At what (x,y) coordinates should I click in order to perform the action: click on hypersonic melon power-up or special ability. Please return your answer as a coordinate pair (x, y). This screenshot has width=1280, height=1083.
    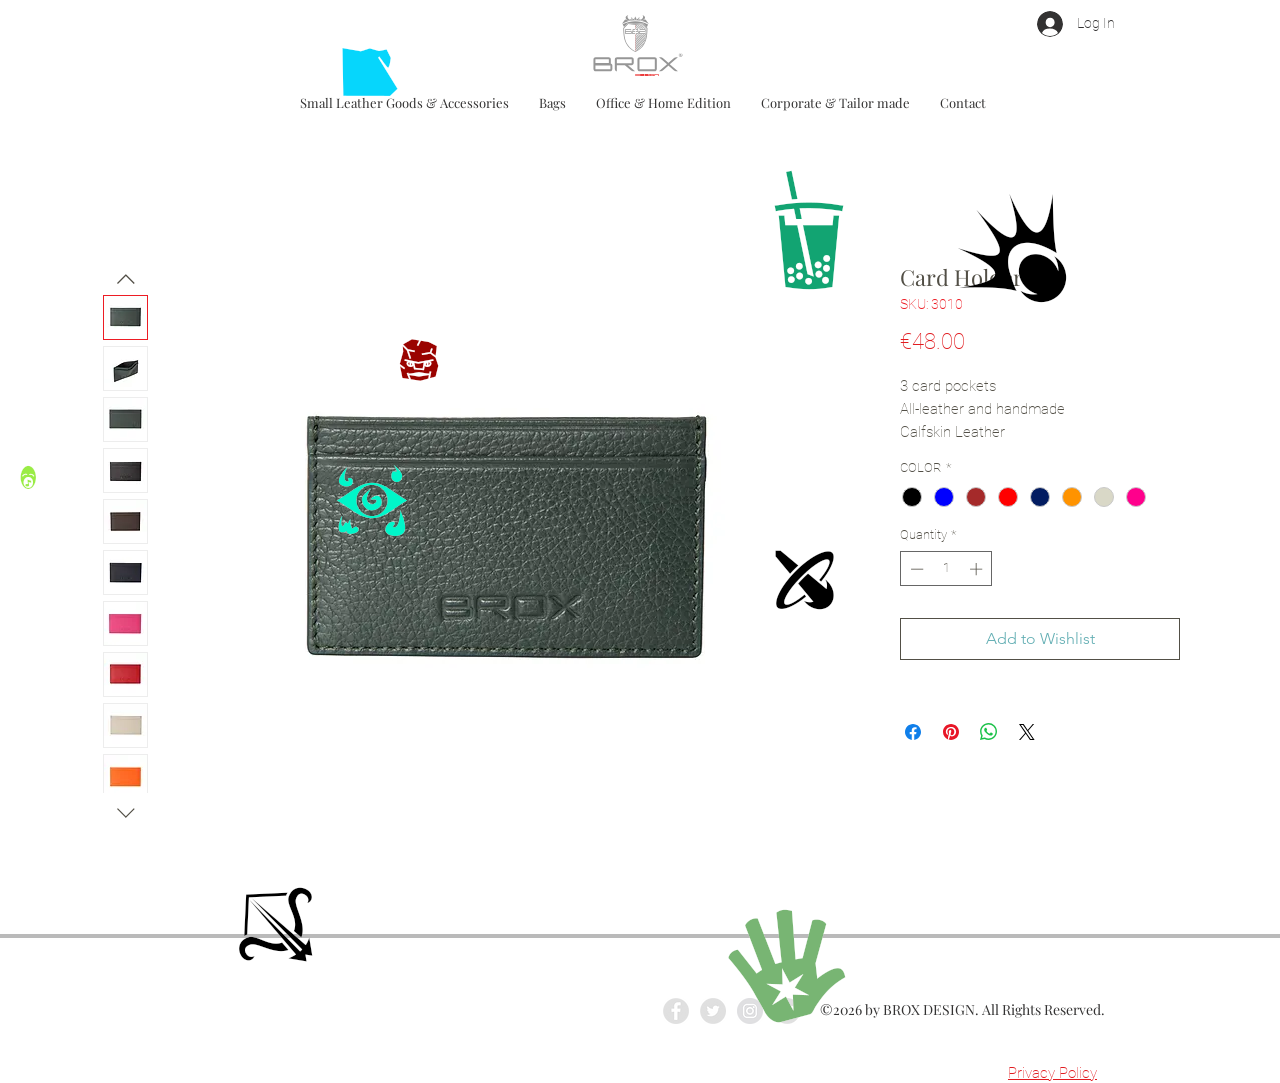
    Looking at the image, I should click on (1012, 247).